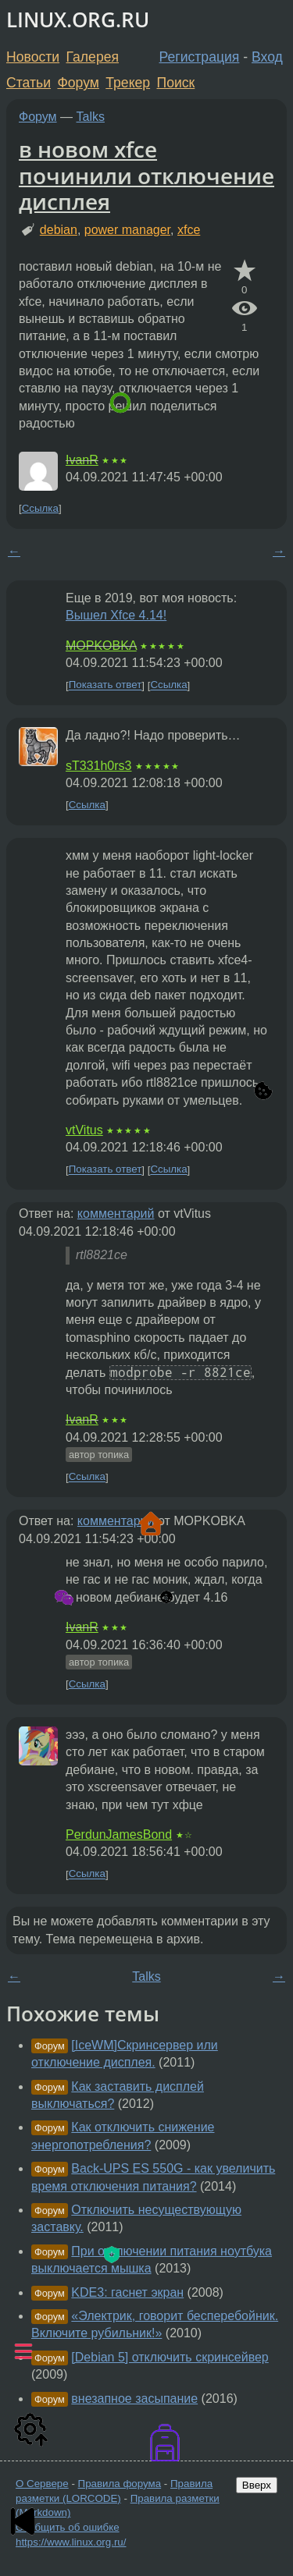 The width and height of the screenshot is (293, 2576). Describe the element at coordinates (30, 2429) in the screenshot. I see `upgrade or update settings` at that location.